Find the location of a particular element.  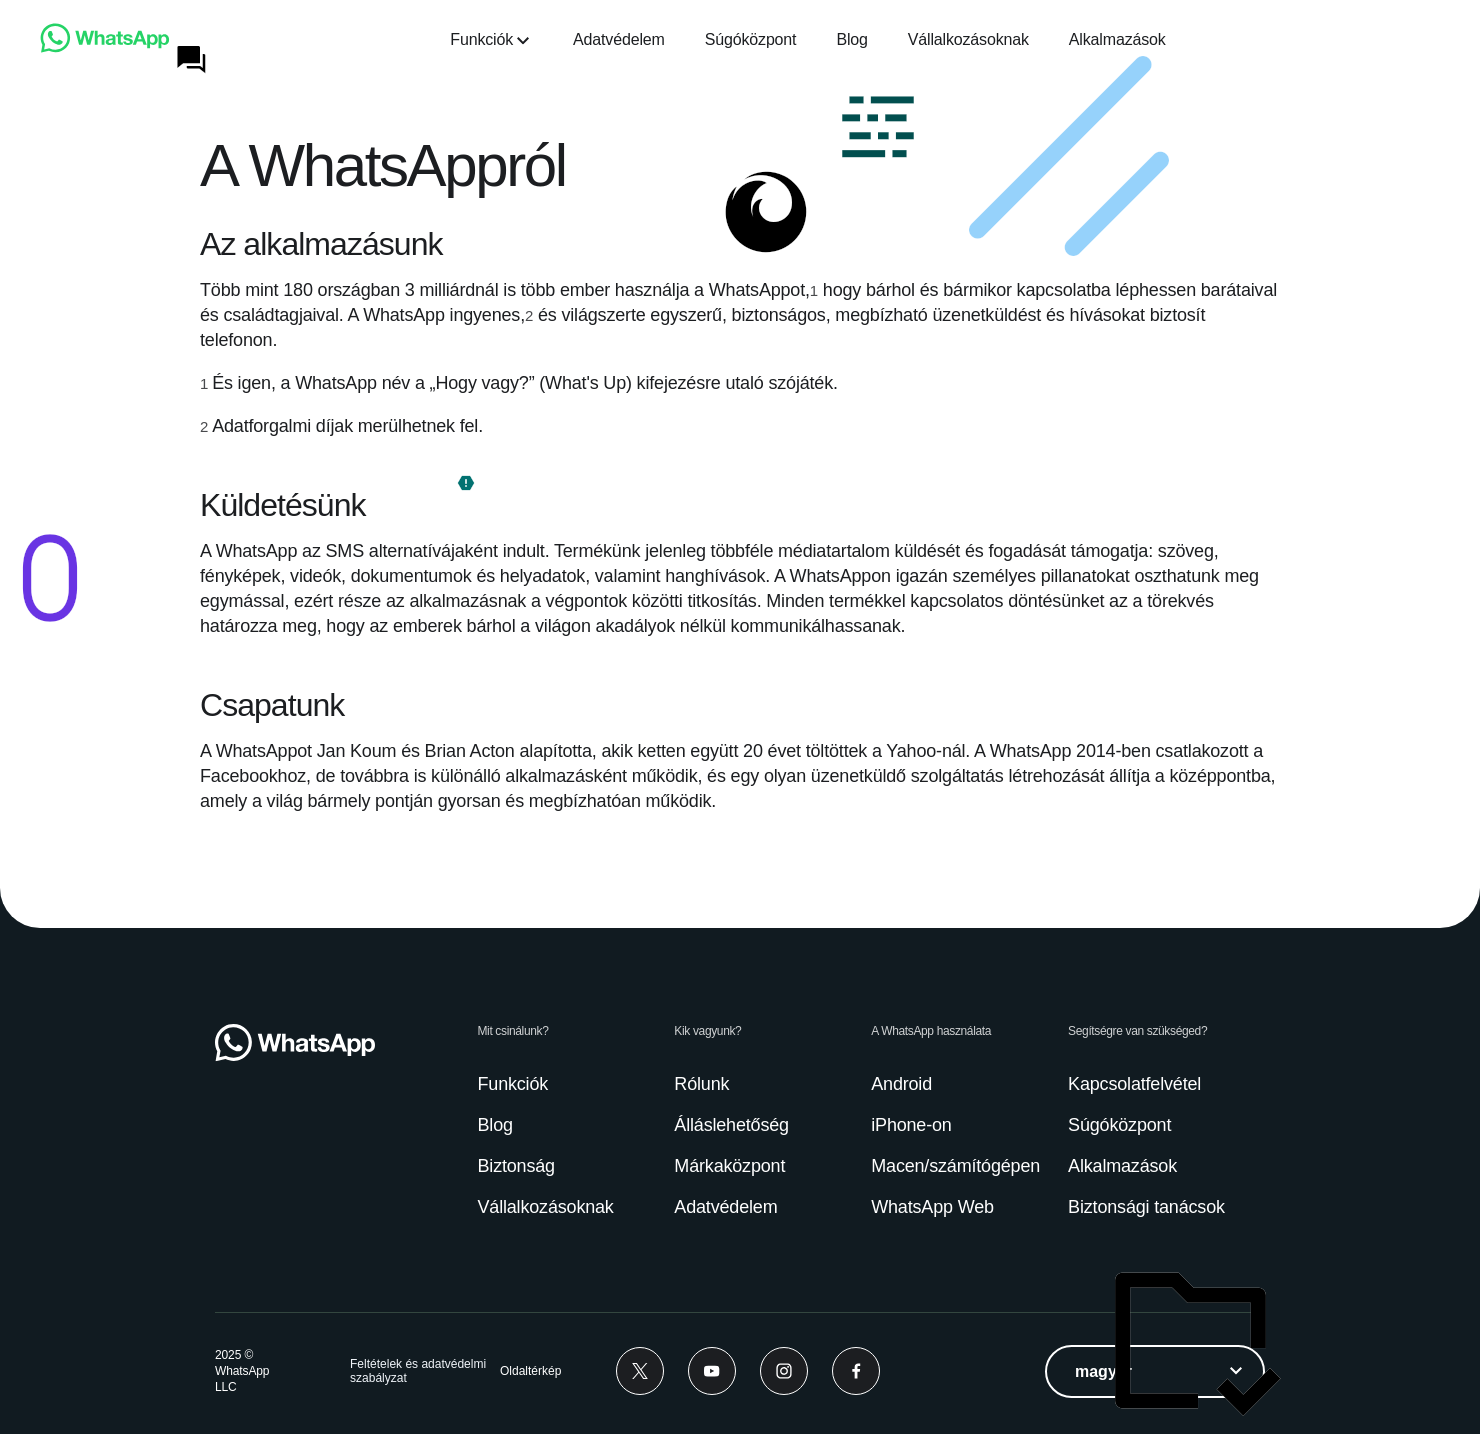

open Firefox browser is located at coordinates (766, 212).